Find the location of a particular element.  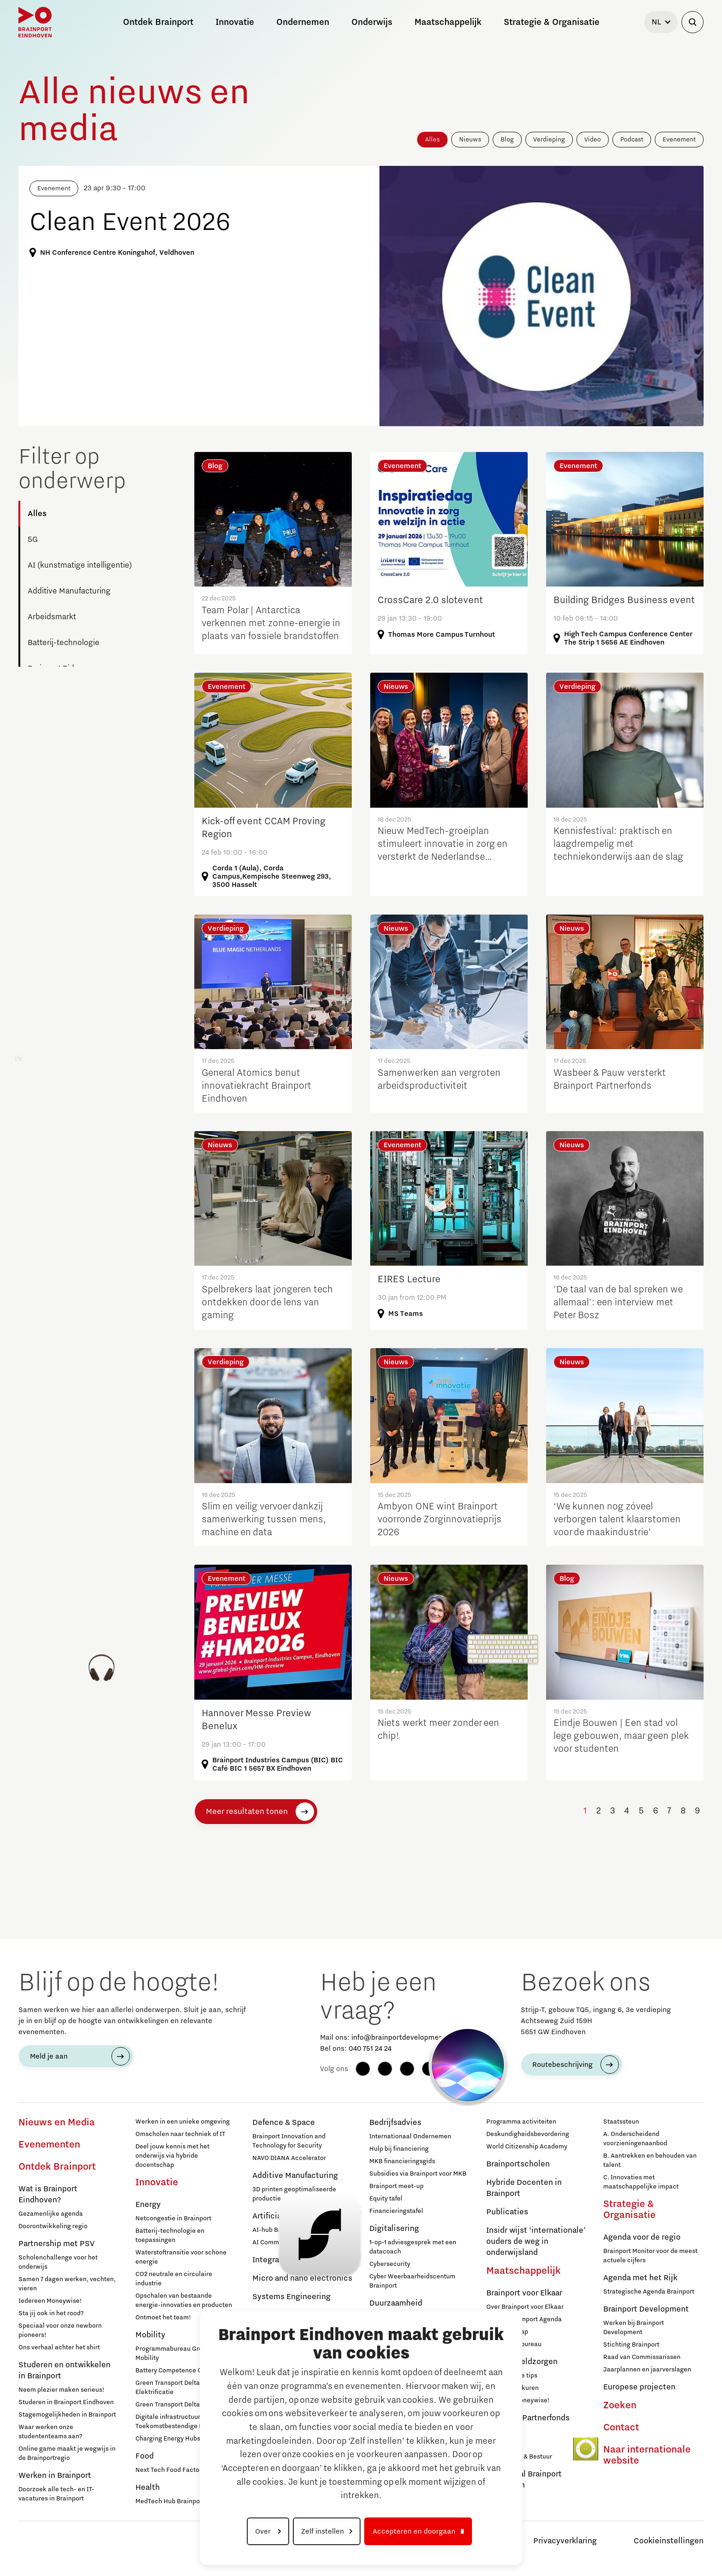

iPod shuffle device connected is located at coordinates (586, 2449).